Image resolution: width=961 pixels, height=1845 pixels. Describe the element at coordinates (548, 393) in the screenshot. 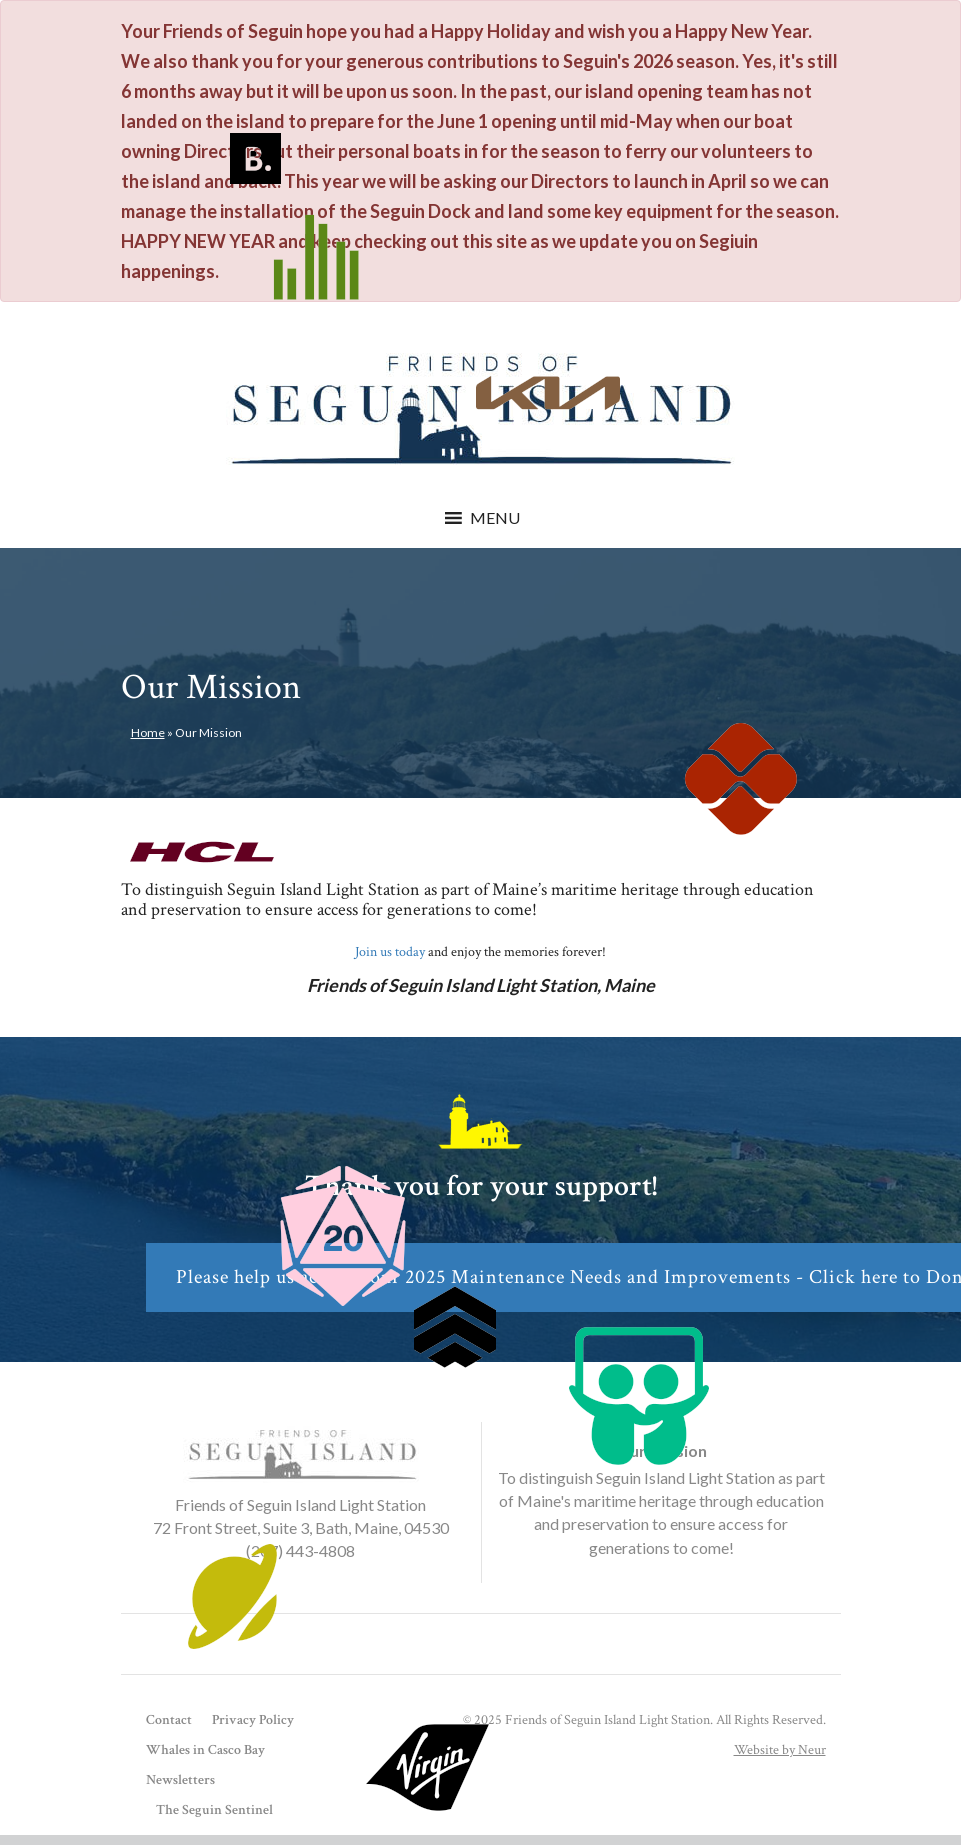

I see `Kia brand logo` at that location.